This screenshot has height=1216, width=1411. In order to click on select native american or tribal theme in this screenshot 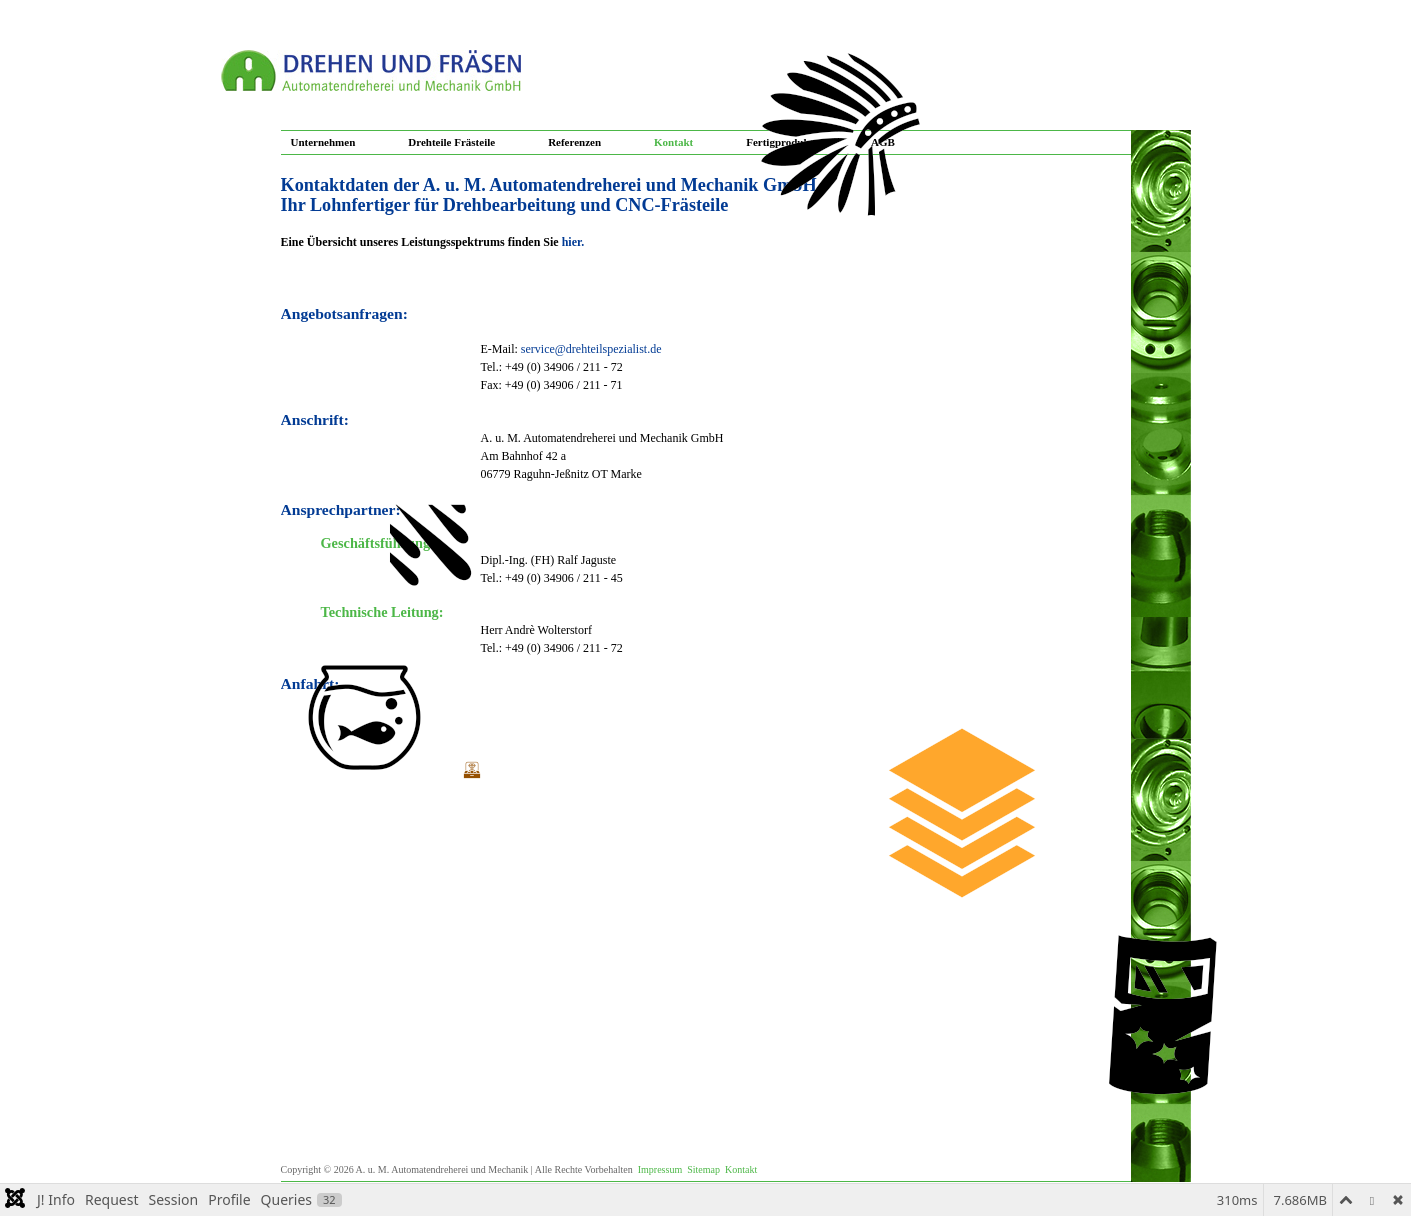, I will do `click(840, 134)`.